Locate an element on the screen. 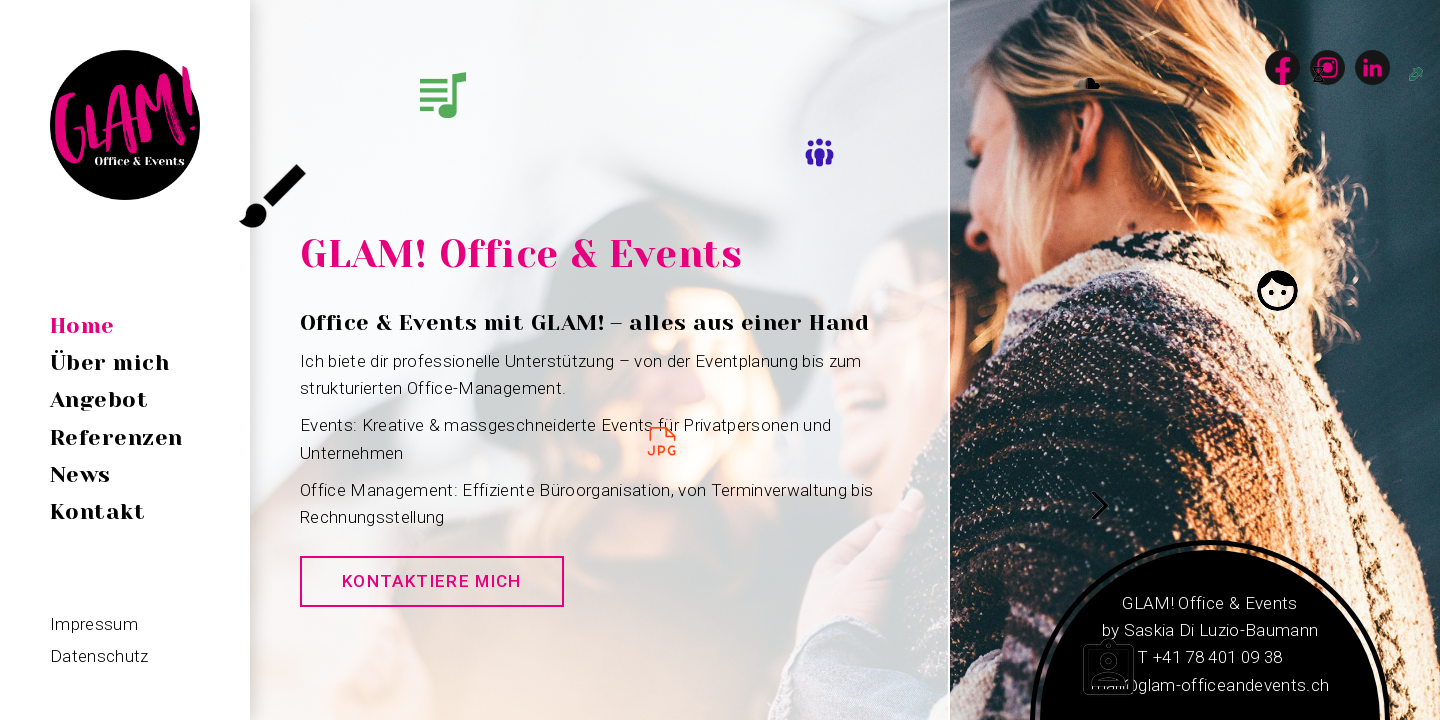 The image size is (1440, 720). open SoundCloud app is located at coordinates (1086, 83).